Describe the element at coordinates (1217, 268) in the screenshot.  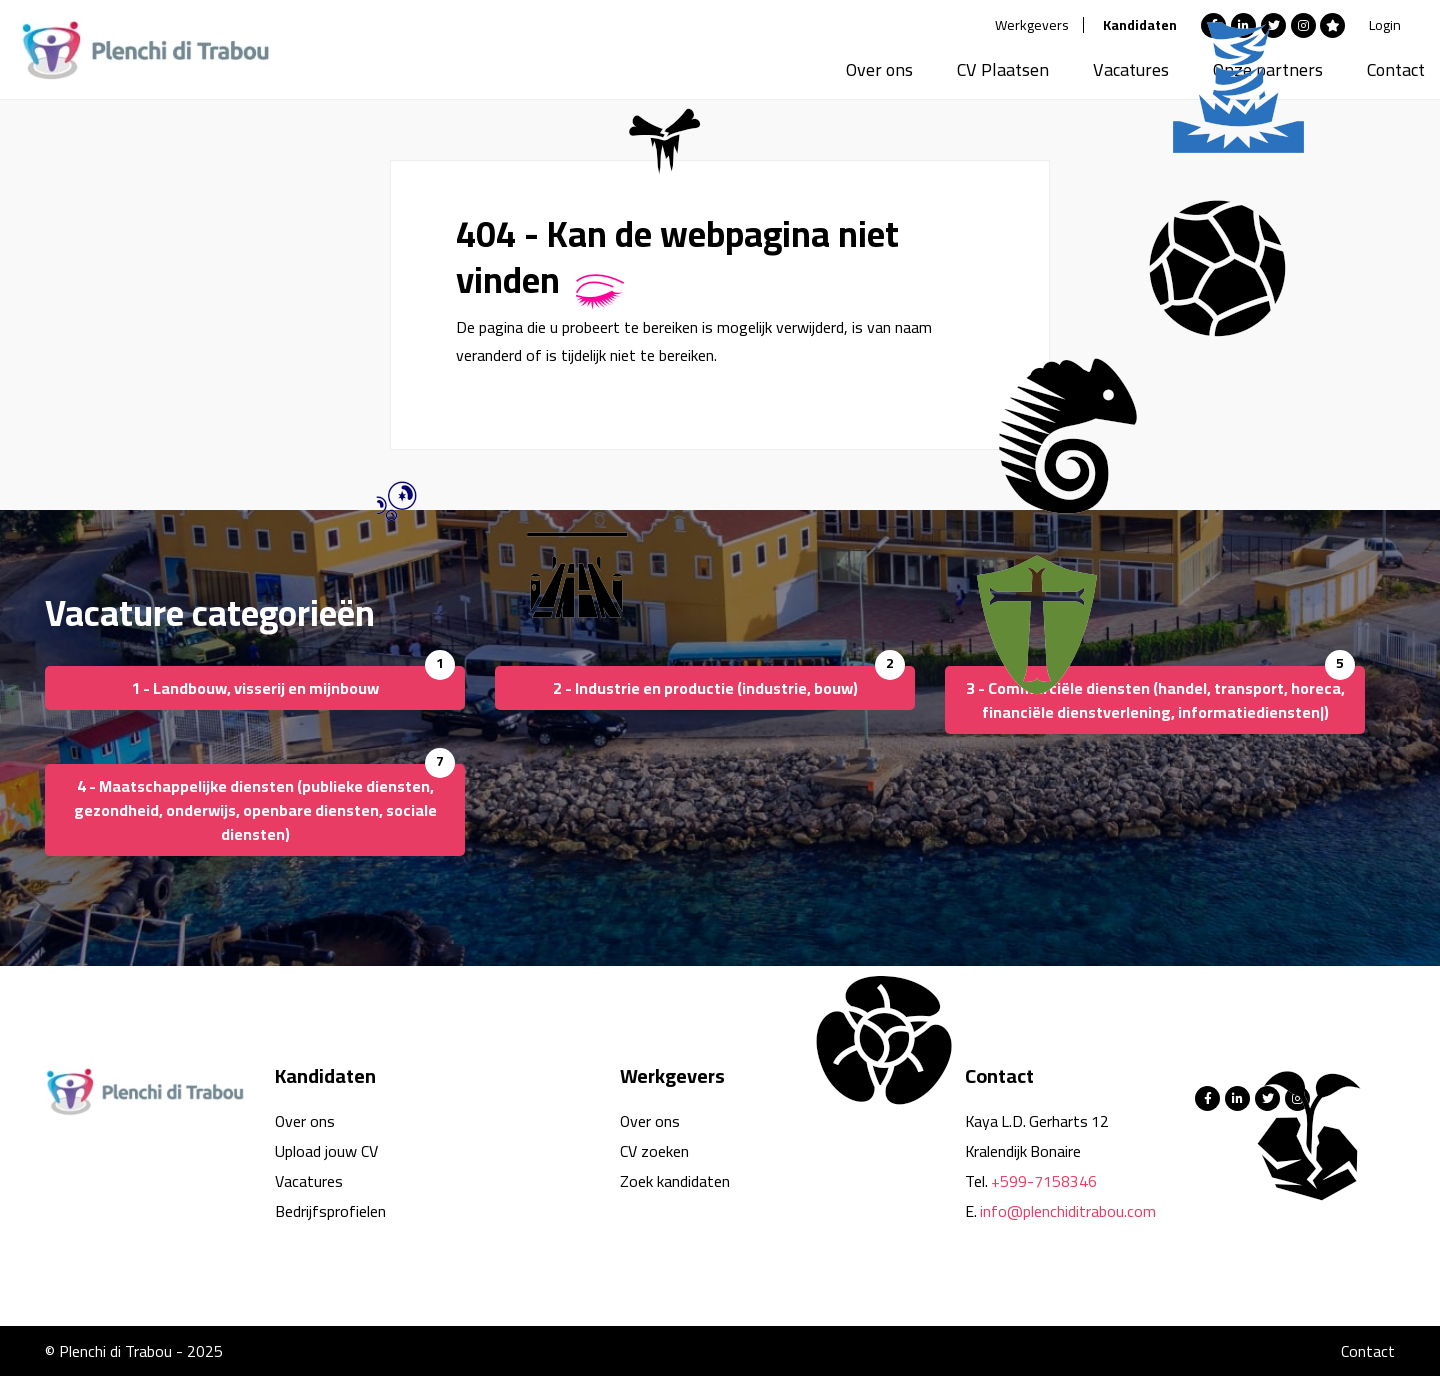
I see `stone or boulder game element` at that location.